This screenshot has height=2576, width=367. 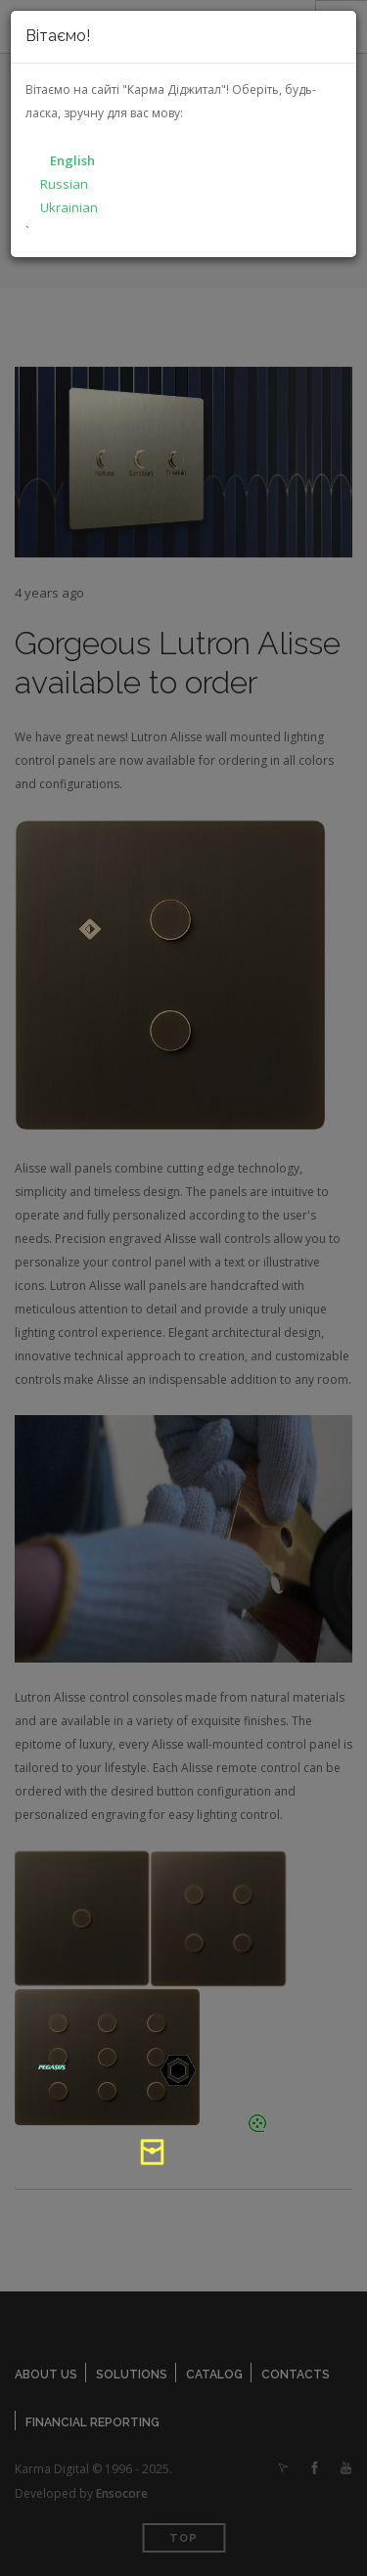 What do you see at coordinates (90, 929) in the screenshot?
I see `indicates code written in F# programming language` at bounding box center [90, 929].